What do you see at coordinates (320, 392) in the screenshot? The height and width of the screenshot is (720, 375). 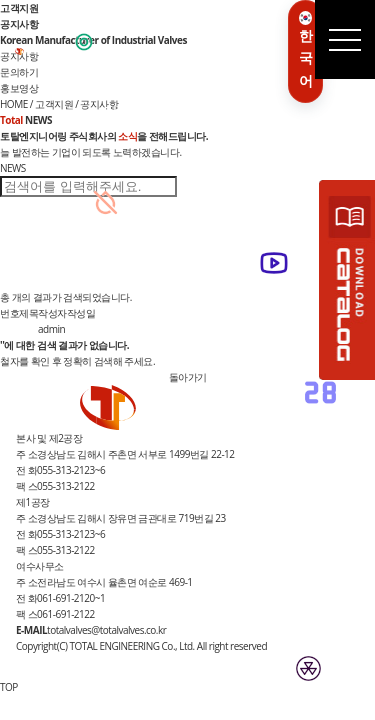 I see `indicates day 28 on a calendar` at bounding box center [320, 392].